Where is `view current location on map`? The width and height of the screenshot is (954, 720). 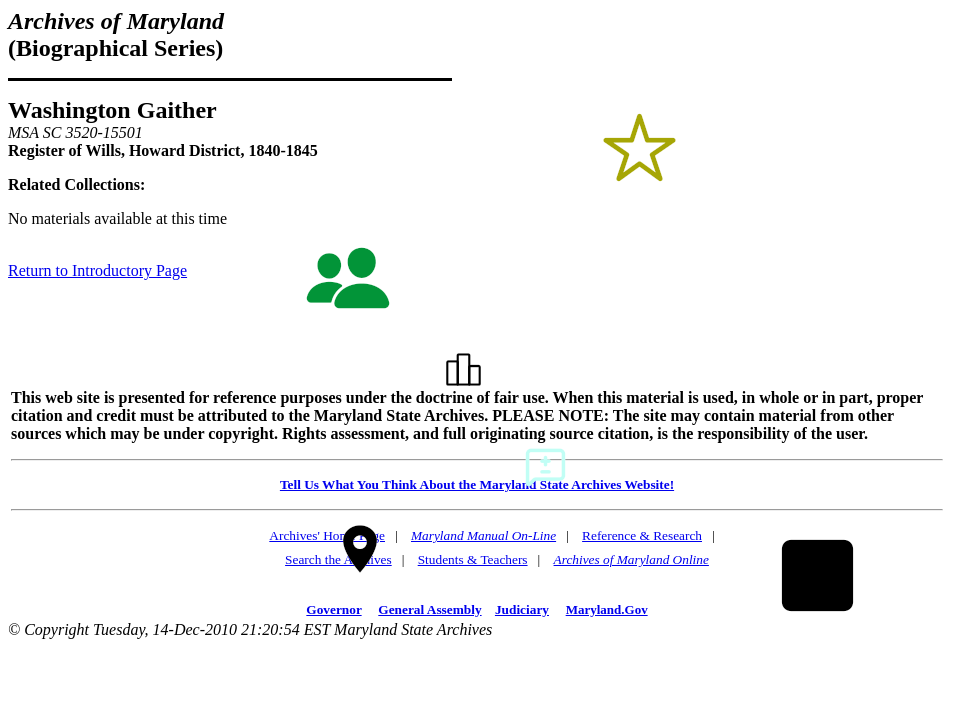
view current location on map is located at coordinates (360, 549).